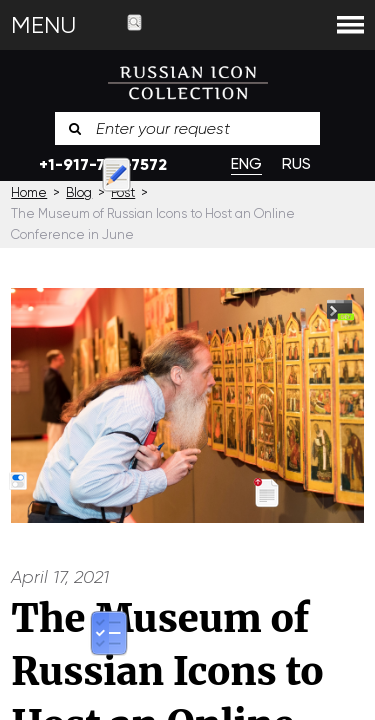 Image resolution: width=375 pixels, height=720 pixels. I want to click on open your to-do list app, so click(109, 633).